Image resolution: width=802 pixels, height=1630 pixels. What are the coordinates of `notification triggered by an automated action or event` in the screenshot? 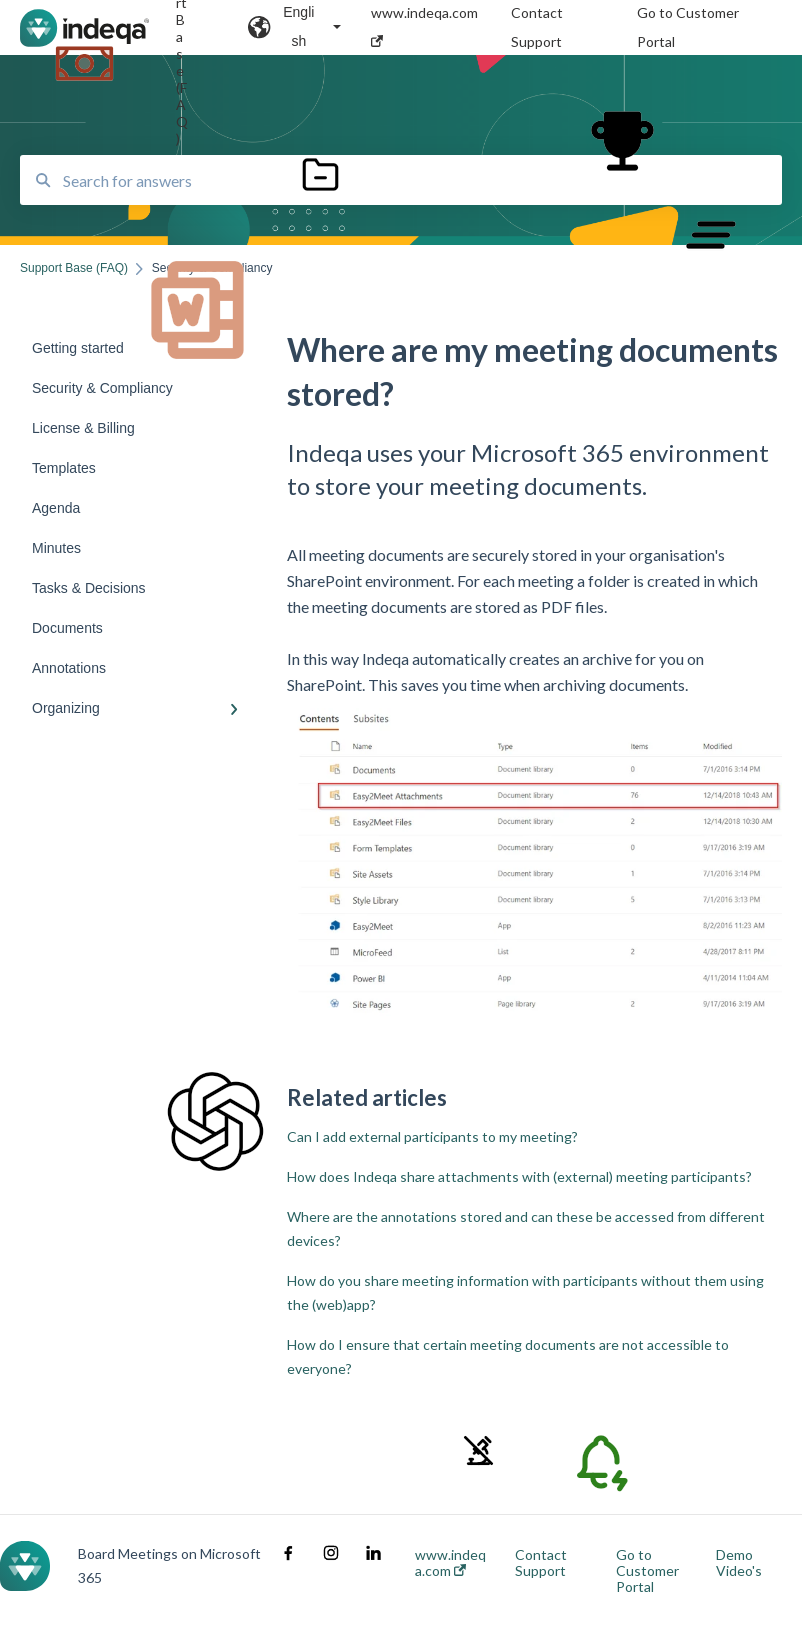 It's located at (601, 1462).